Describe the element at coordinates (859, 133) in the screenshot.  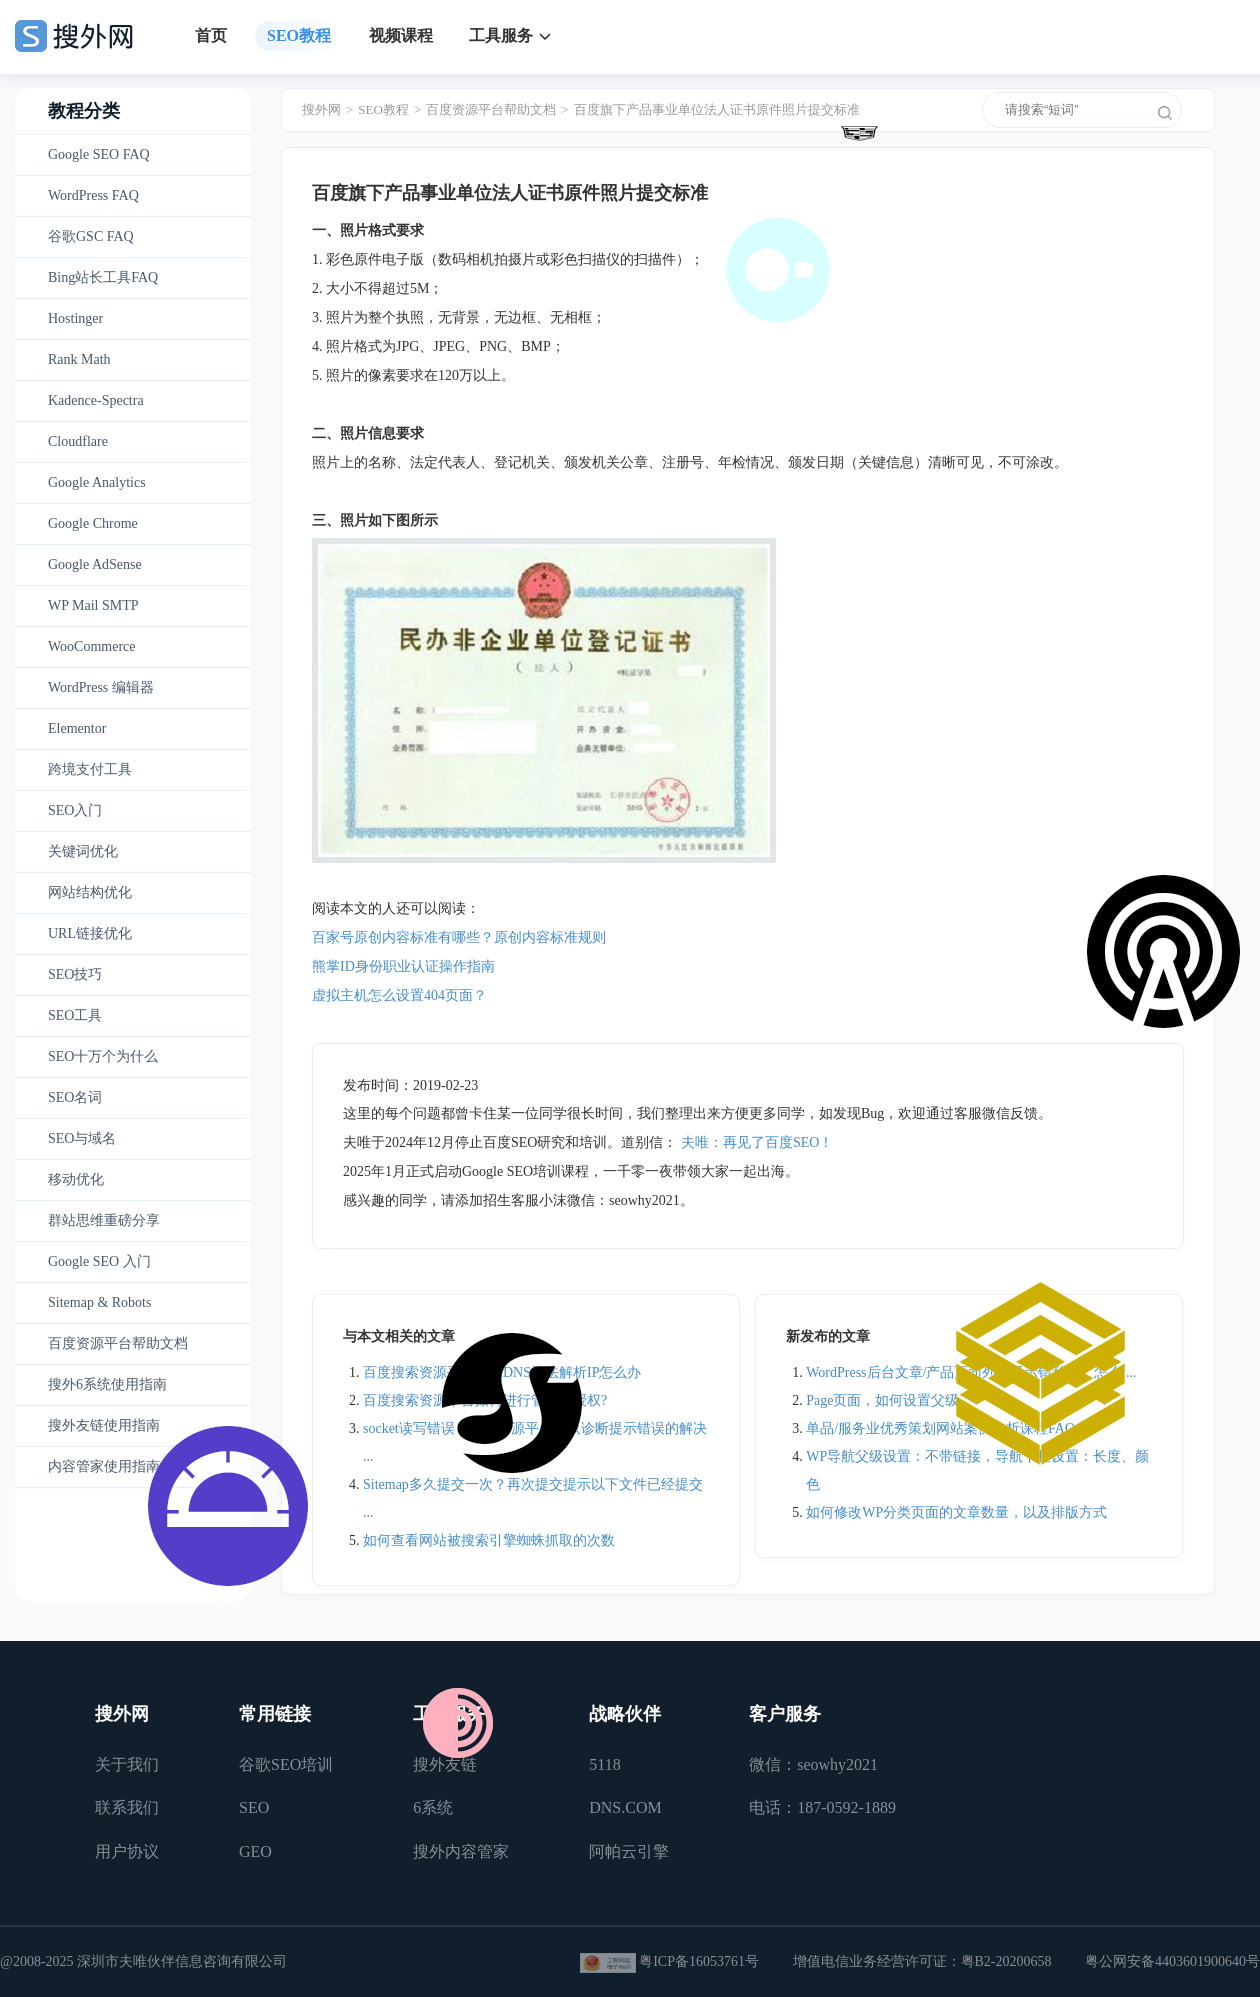
I see `cadillac brand logo` at that location.